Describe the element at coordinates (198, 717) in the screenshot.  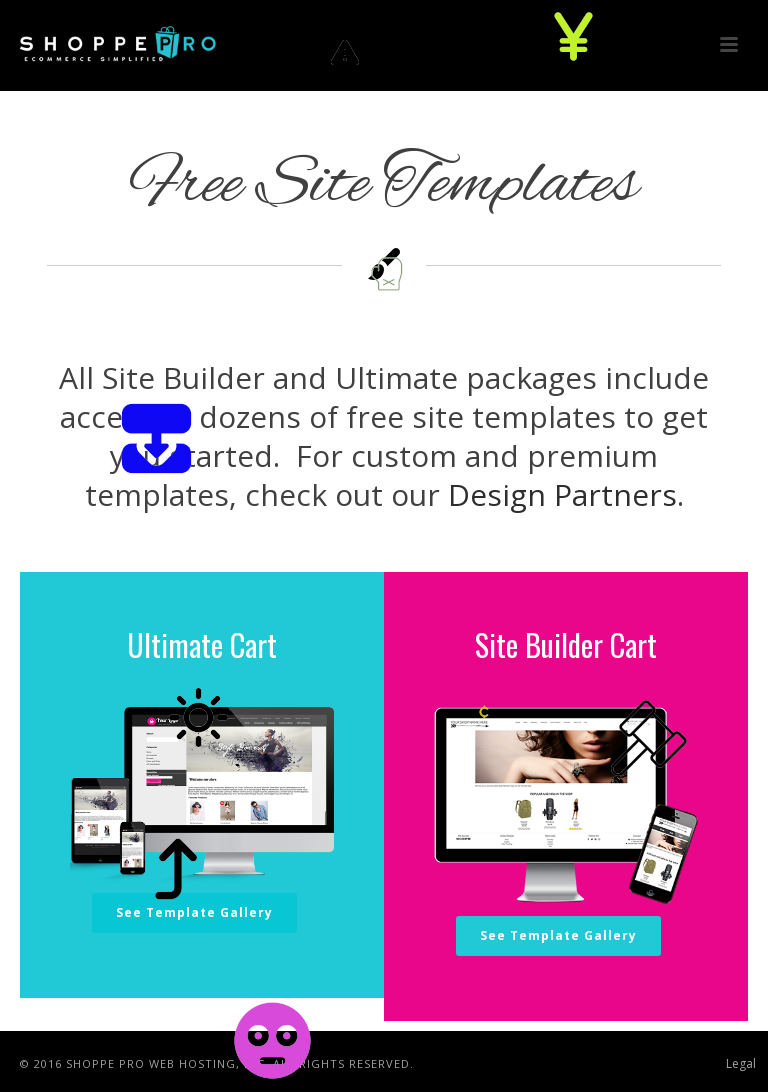
I see `switch to light mode` at that location.